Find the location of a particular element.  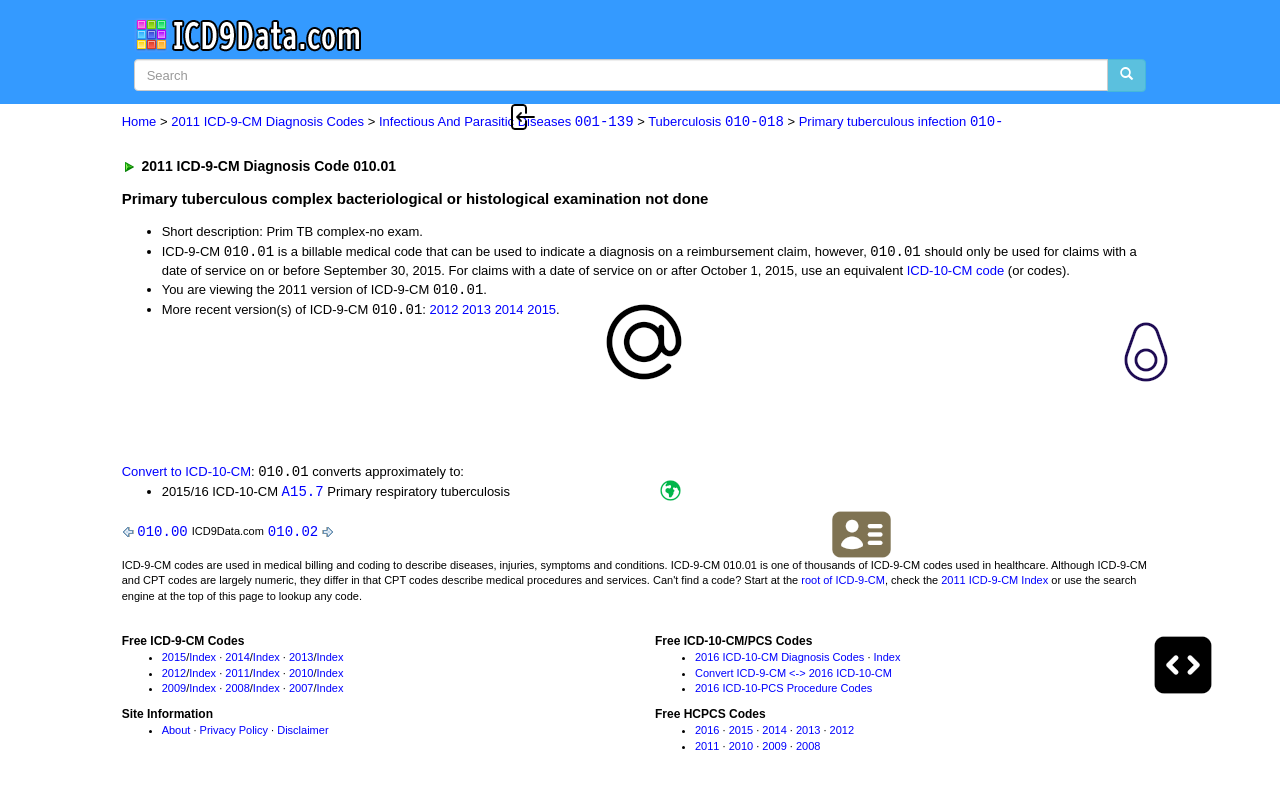

view your profile or ID card is located at coordinates (861, 534).